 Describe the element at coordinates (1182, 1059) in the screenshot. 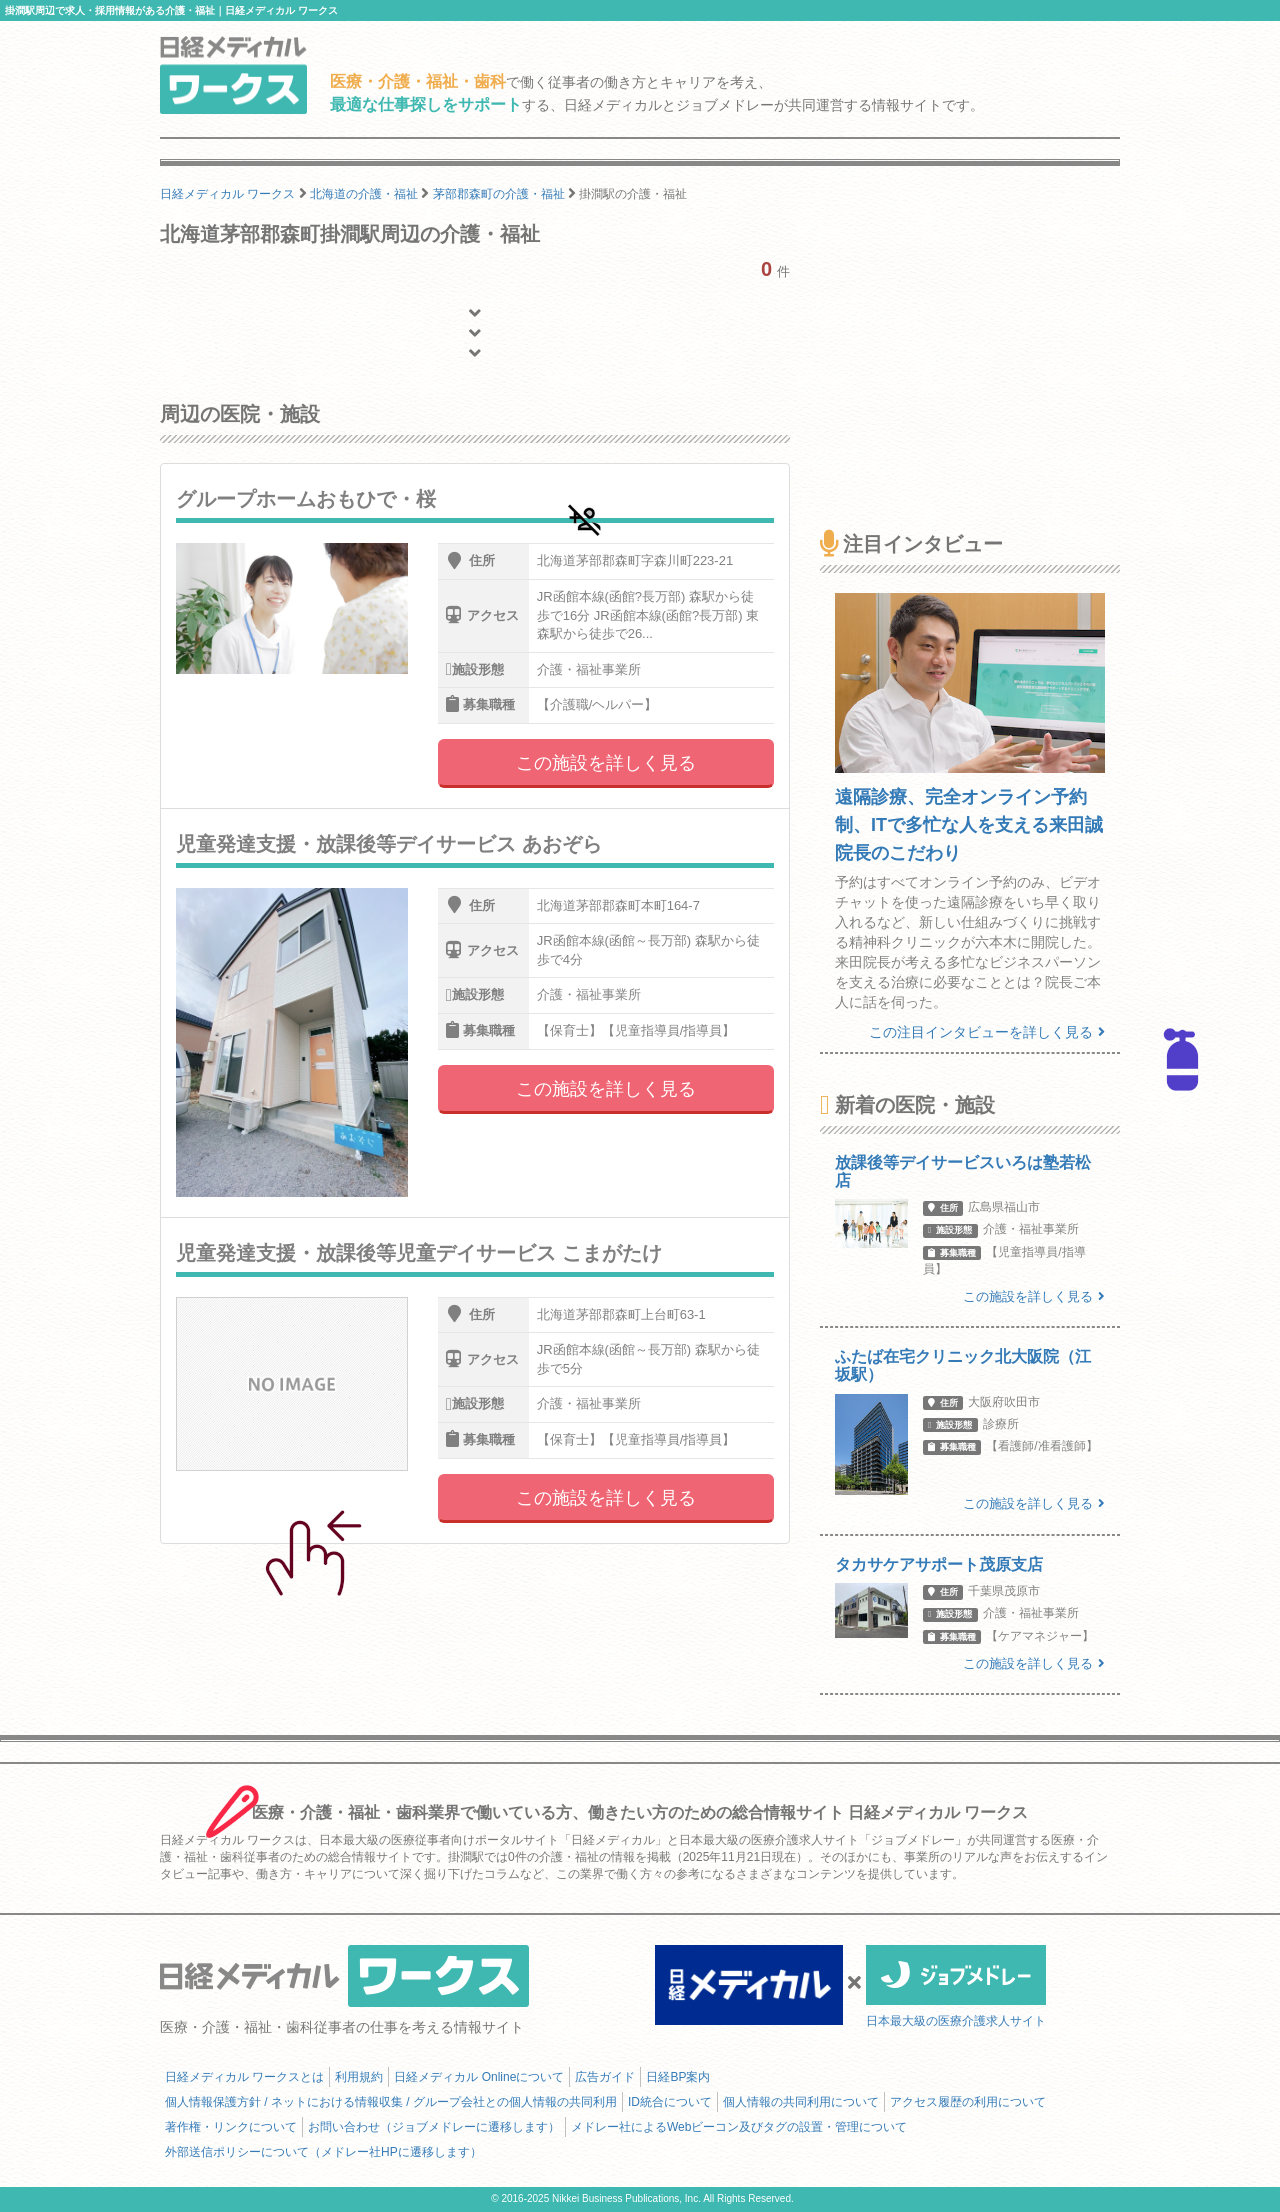

I see `access scuba diving equipment or gear` at that location.